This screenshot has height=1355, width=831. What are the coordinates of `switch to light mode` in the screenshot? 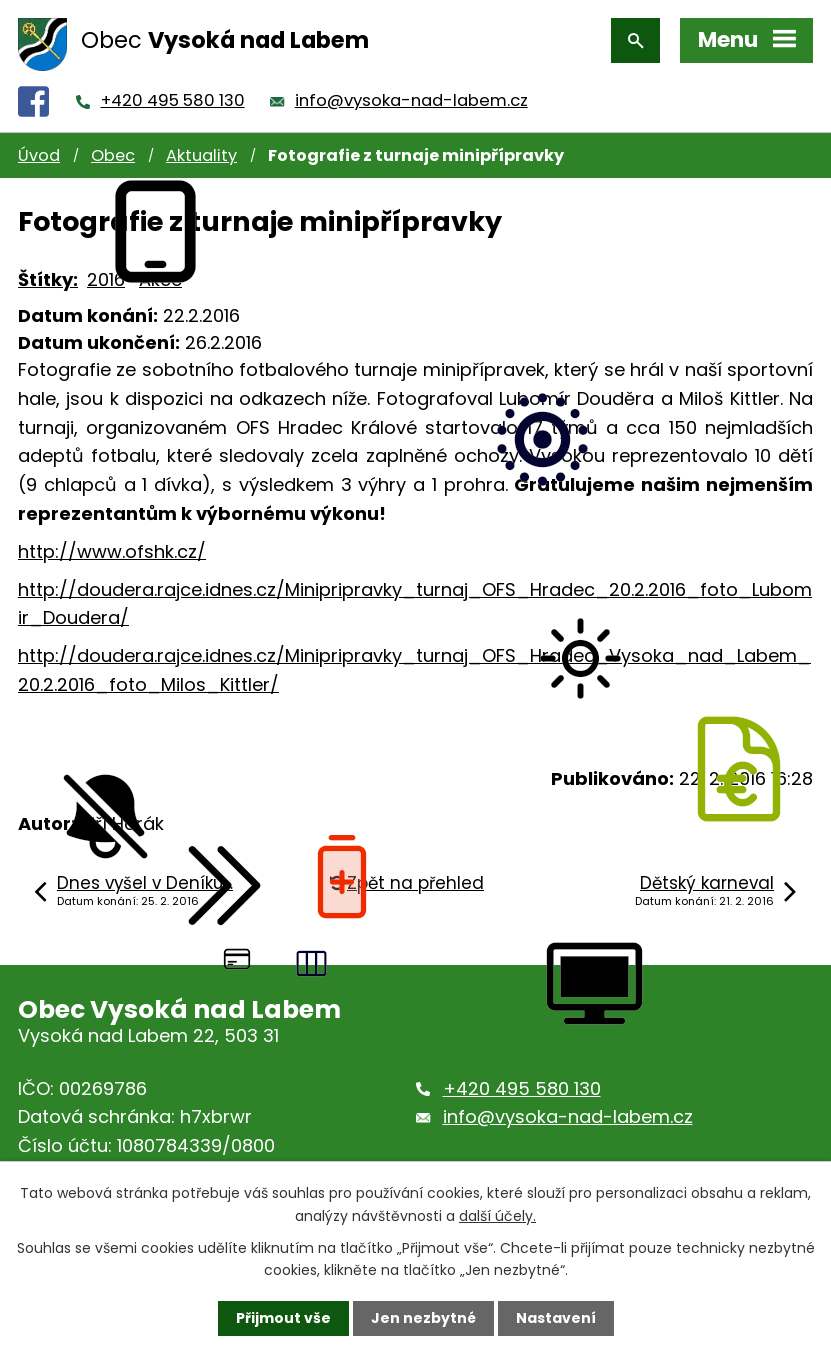 It's located at (580, 658).